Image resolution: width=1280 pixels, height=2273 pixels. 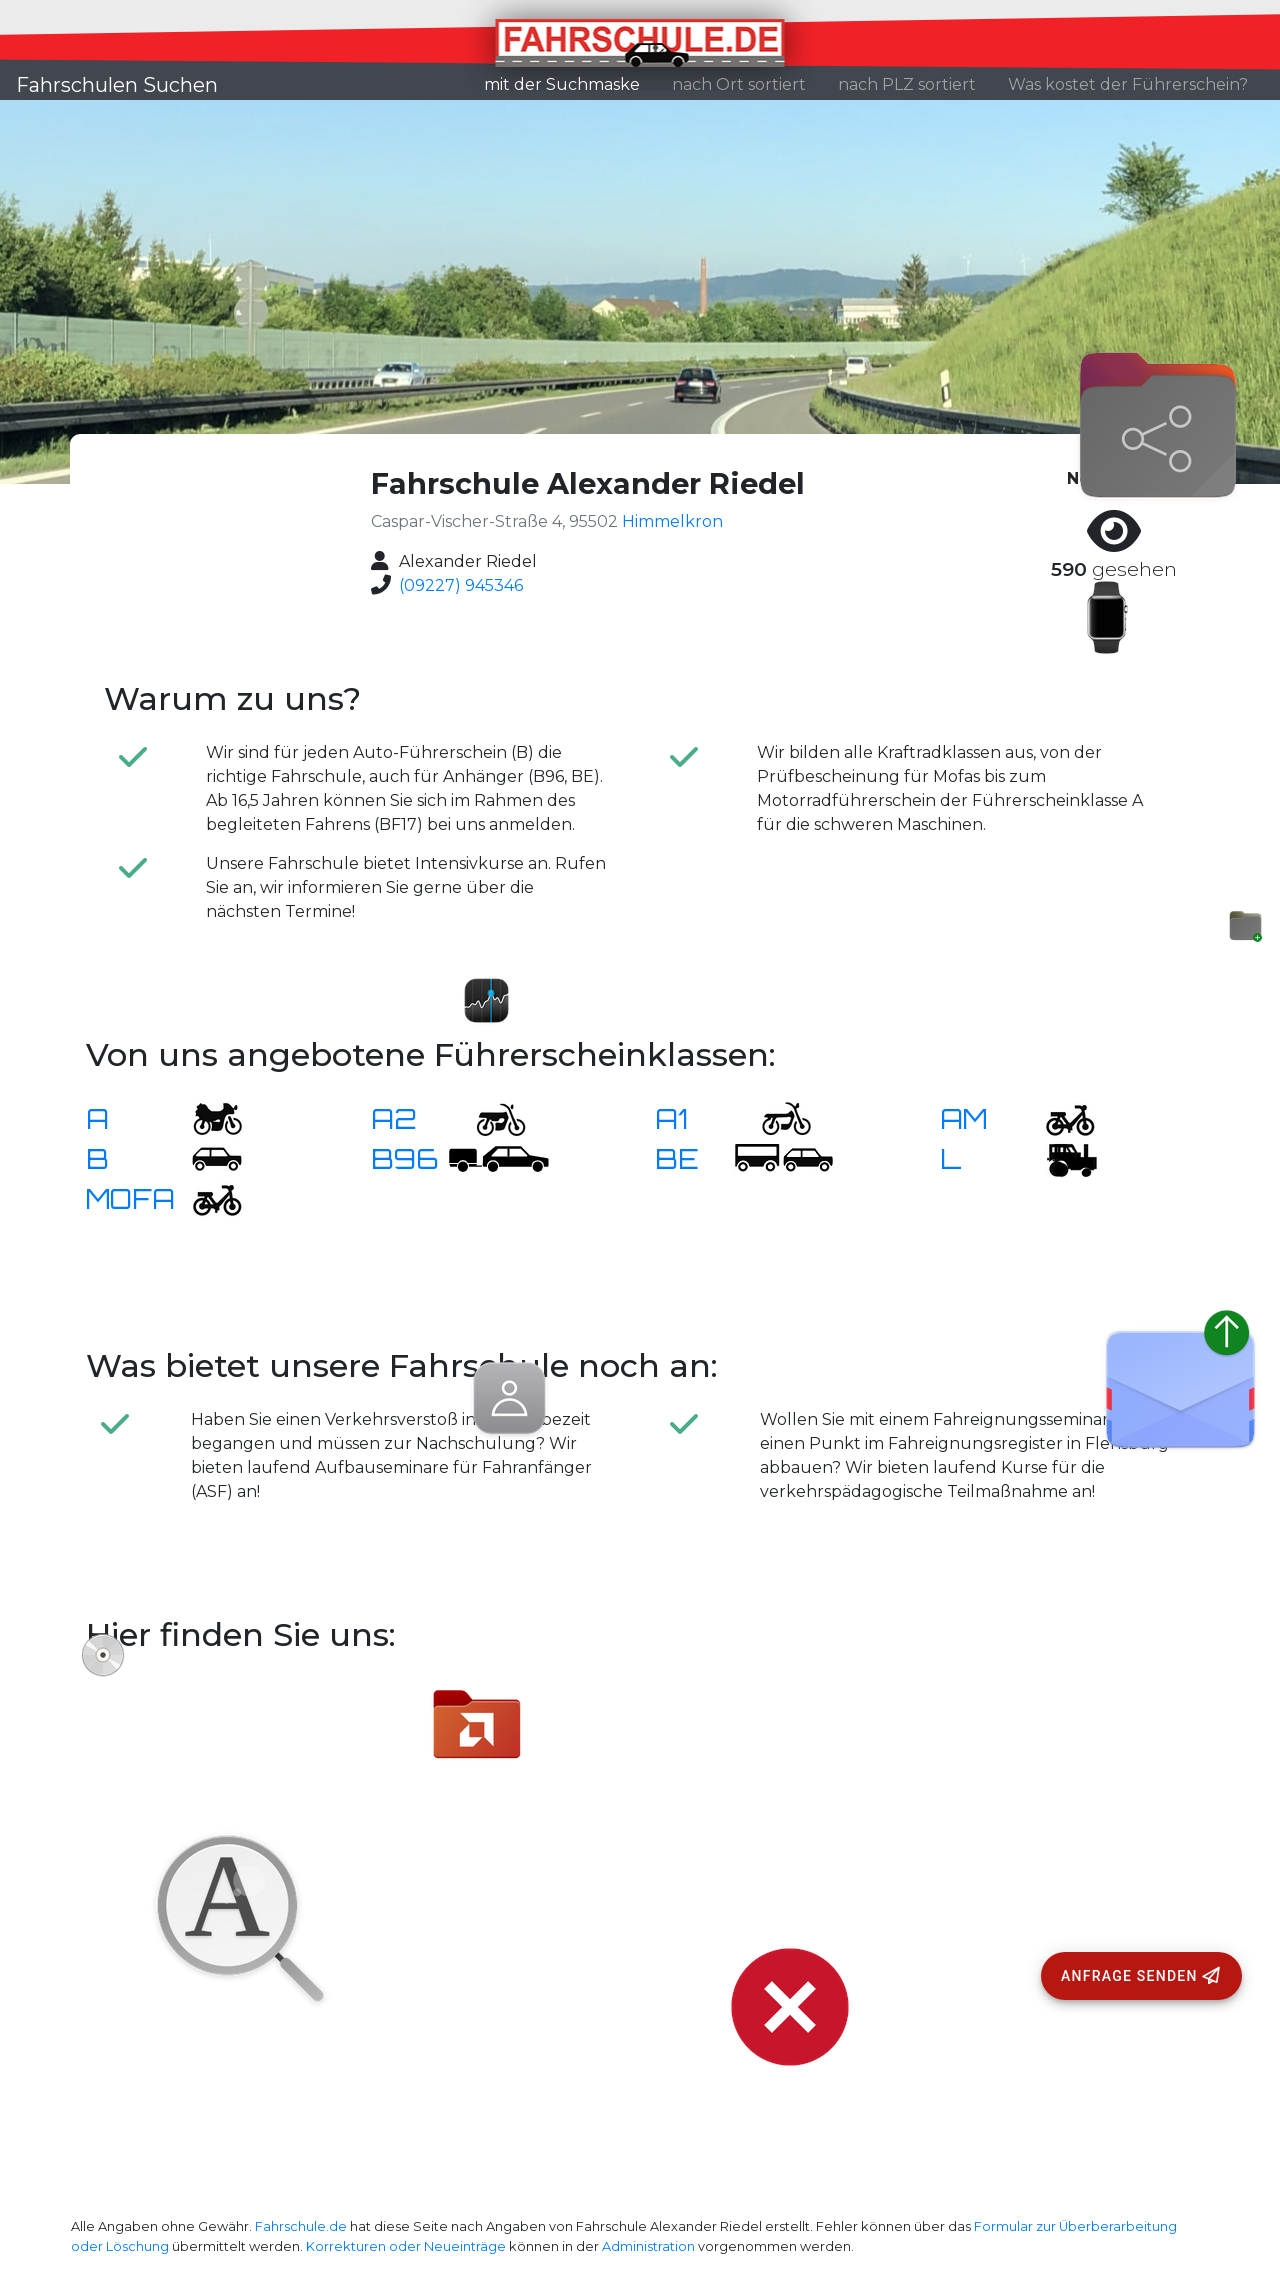 I want to click on configure LDAP directory service settings, so click(x=509, y=1399).